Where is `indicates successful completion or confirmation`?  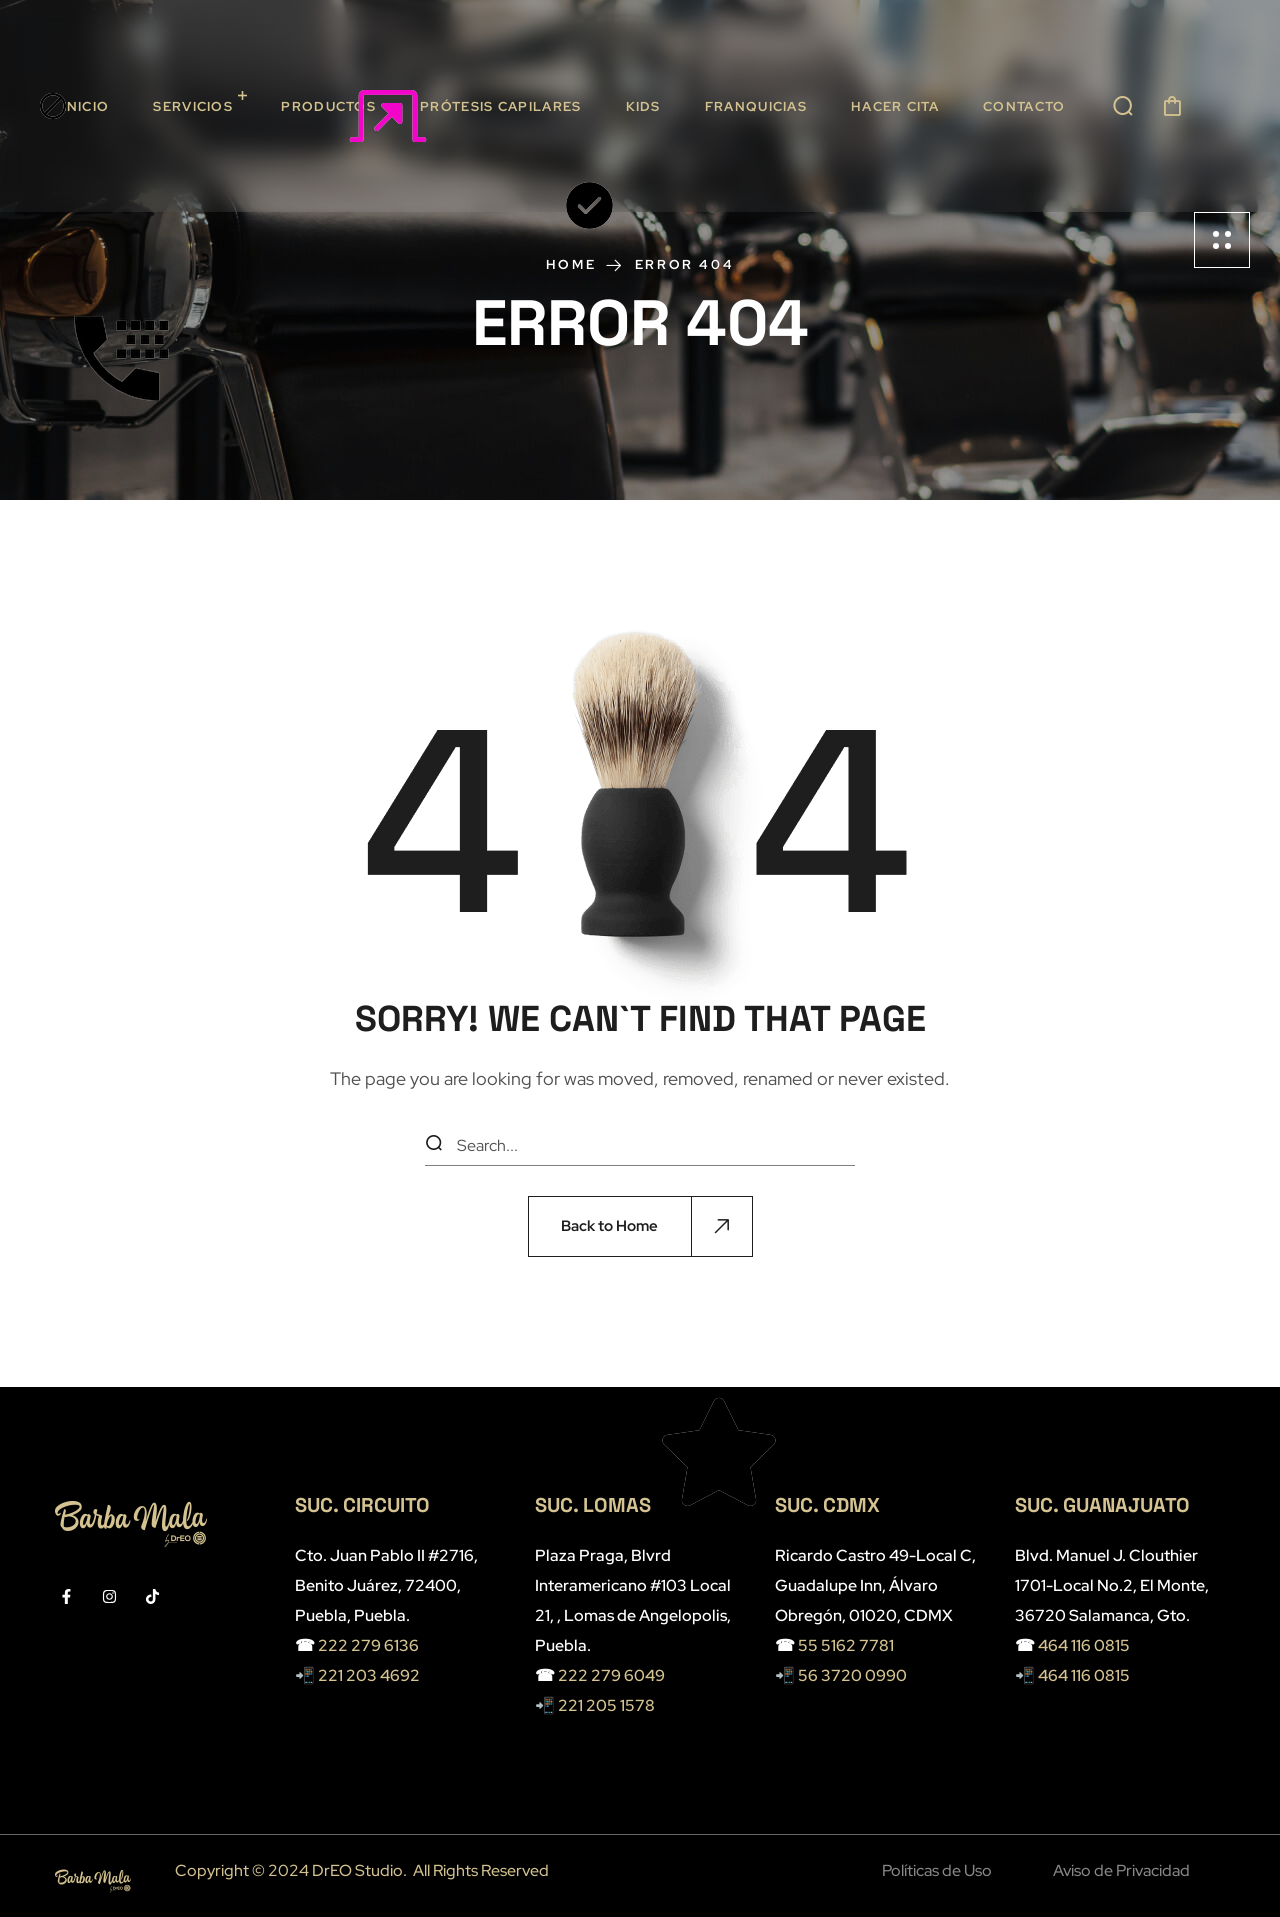 indicates successful completion or confirmation is located at coordinates (589, 205).